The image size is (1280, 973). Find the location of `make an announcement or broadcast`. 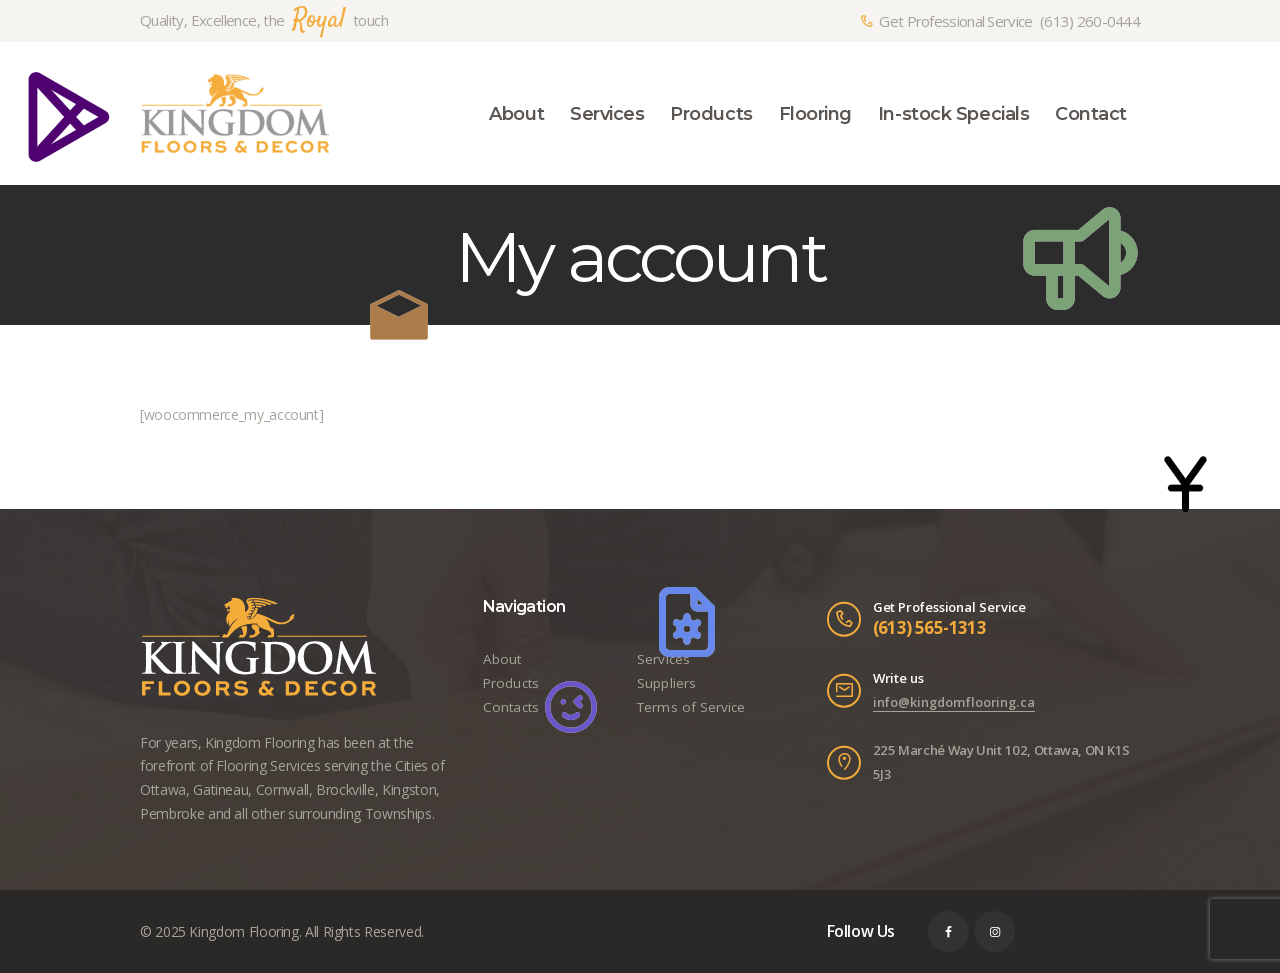

make an announcement or broadcast is located at coordinates (1080, 258).